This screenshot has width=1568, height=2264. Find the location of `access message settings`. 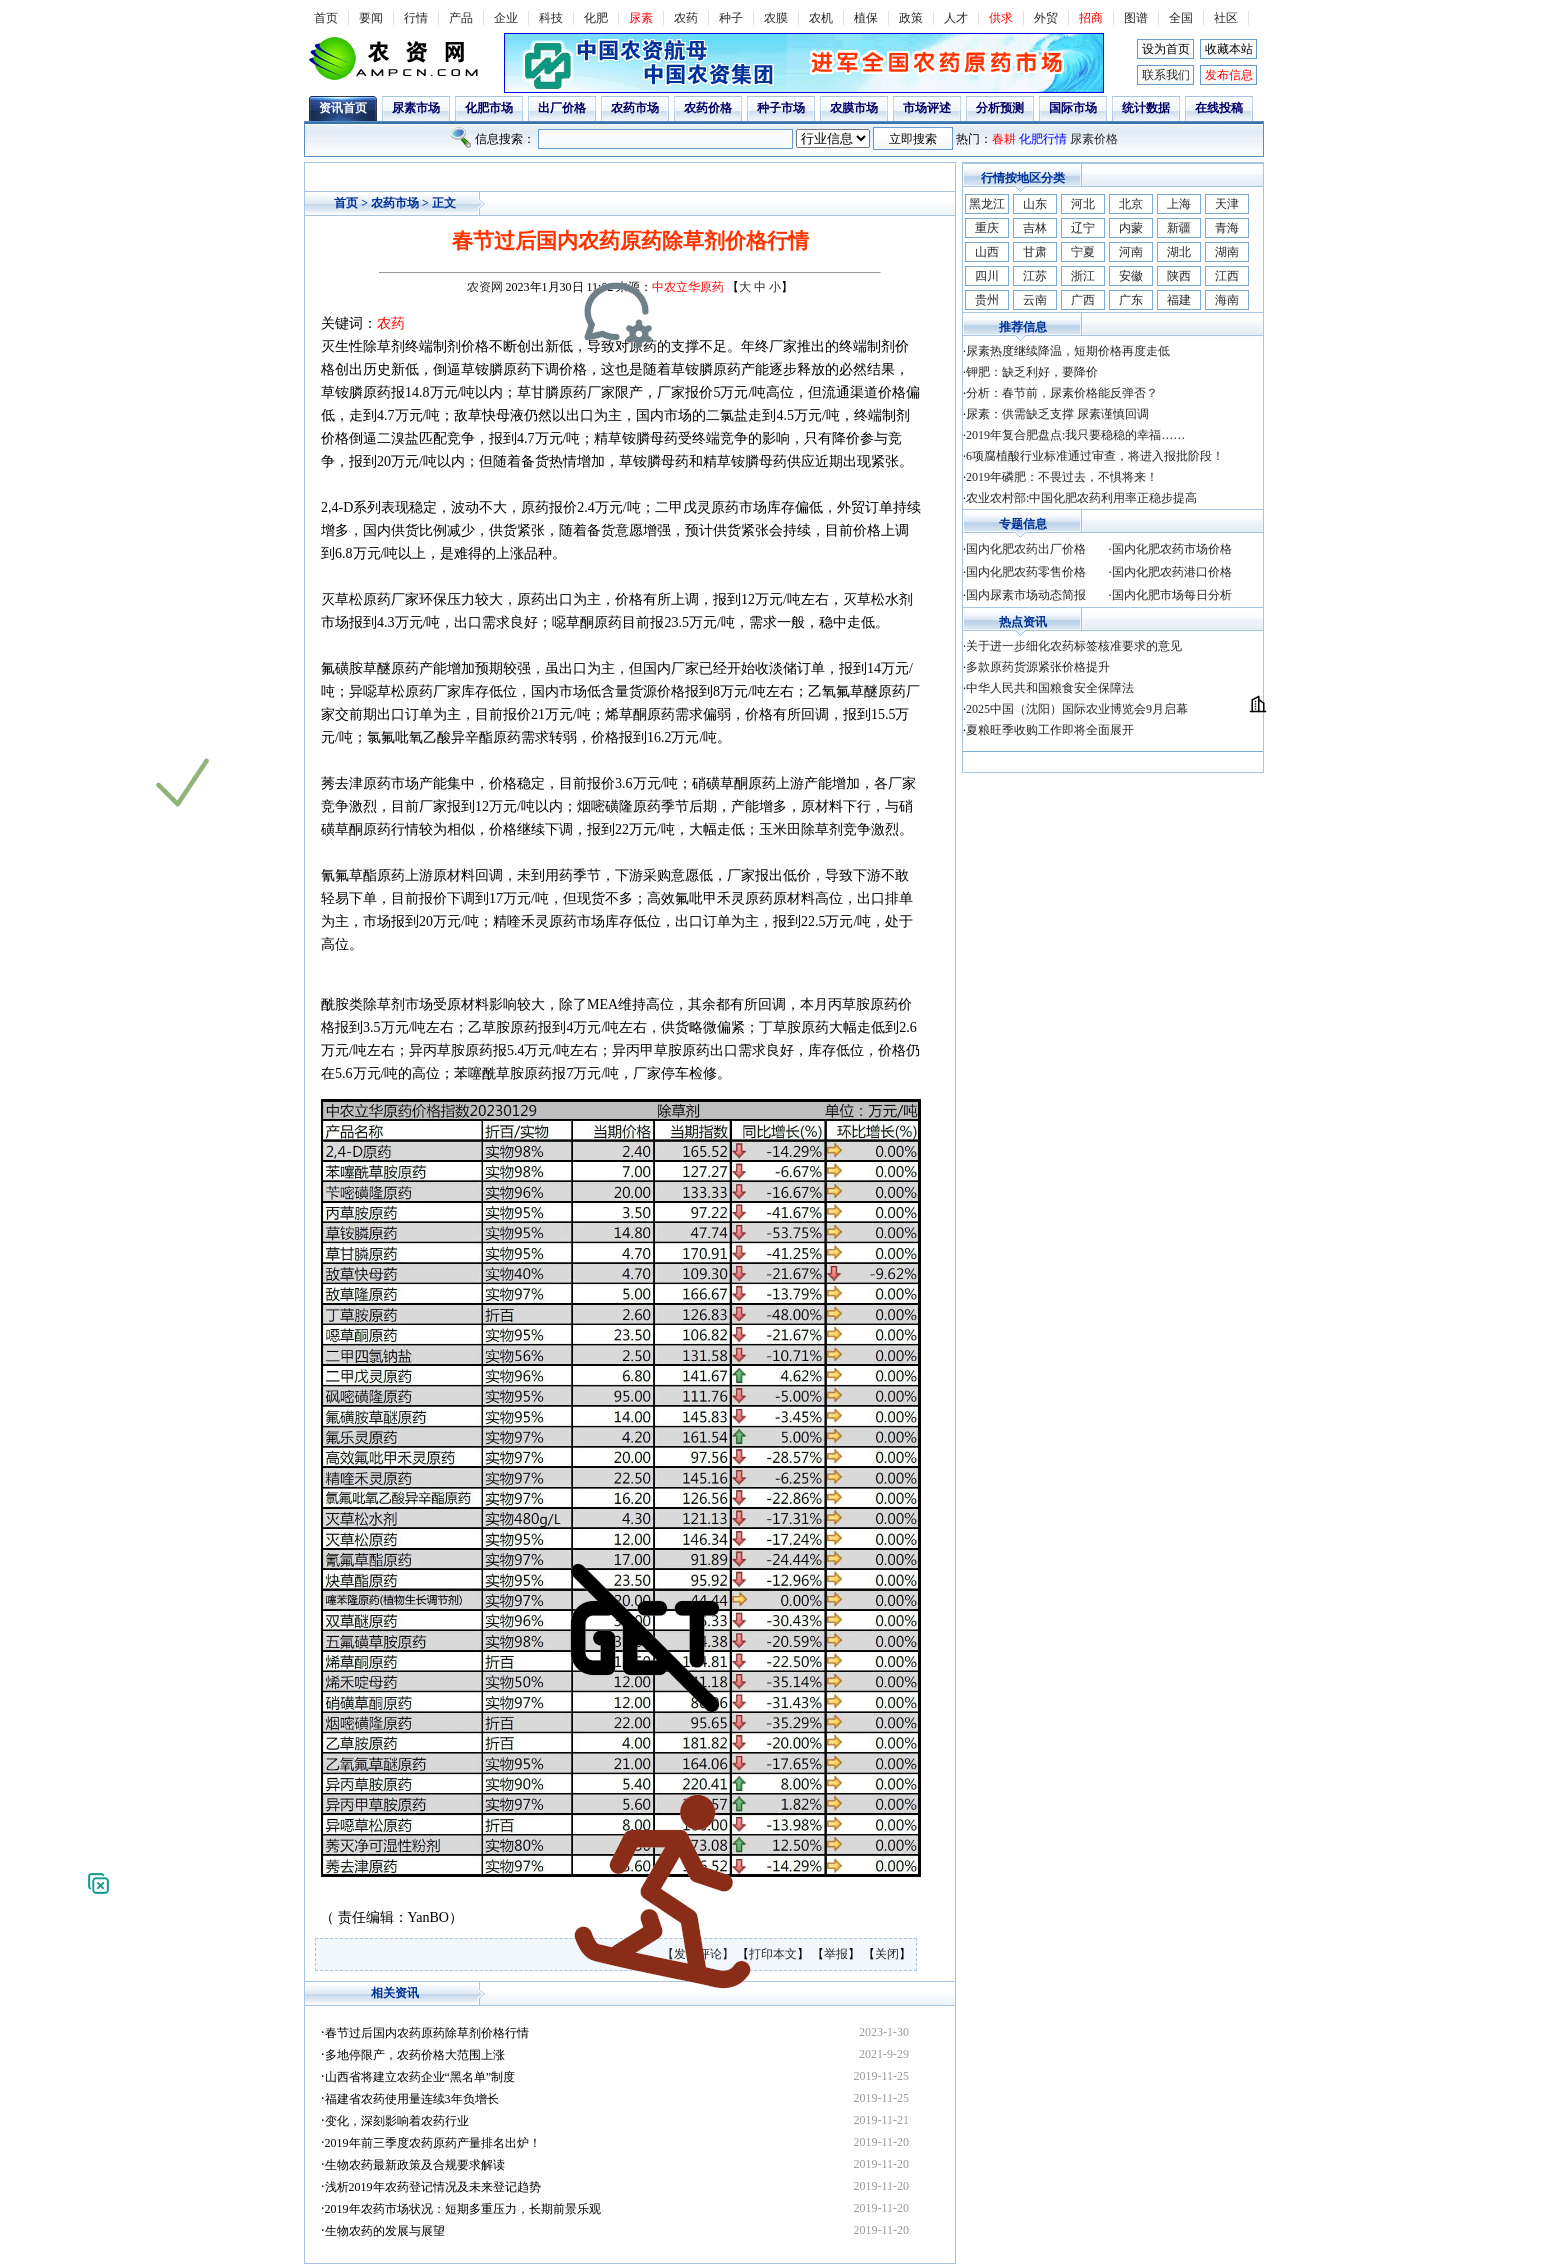

access message settings is located at coordinates (616, 311).